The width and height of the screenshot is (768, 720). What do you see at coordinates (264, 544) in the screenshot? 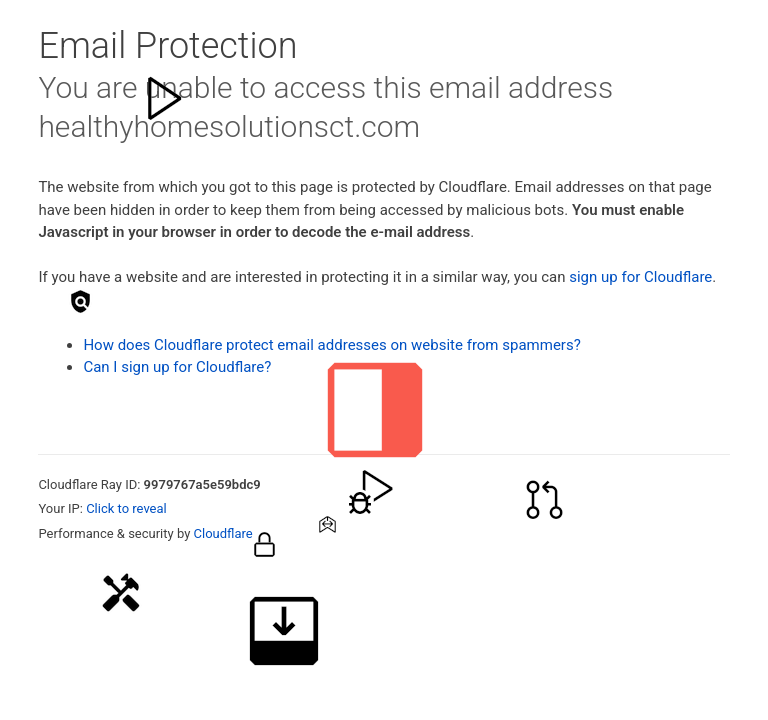
I see `indicates a locked or protected item` at bounding box center [264, 544].